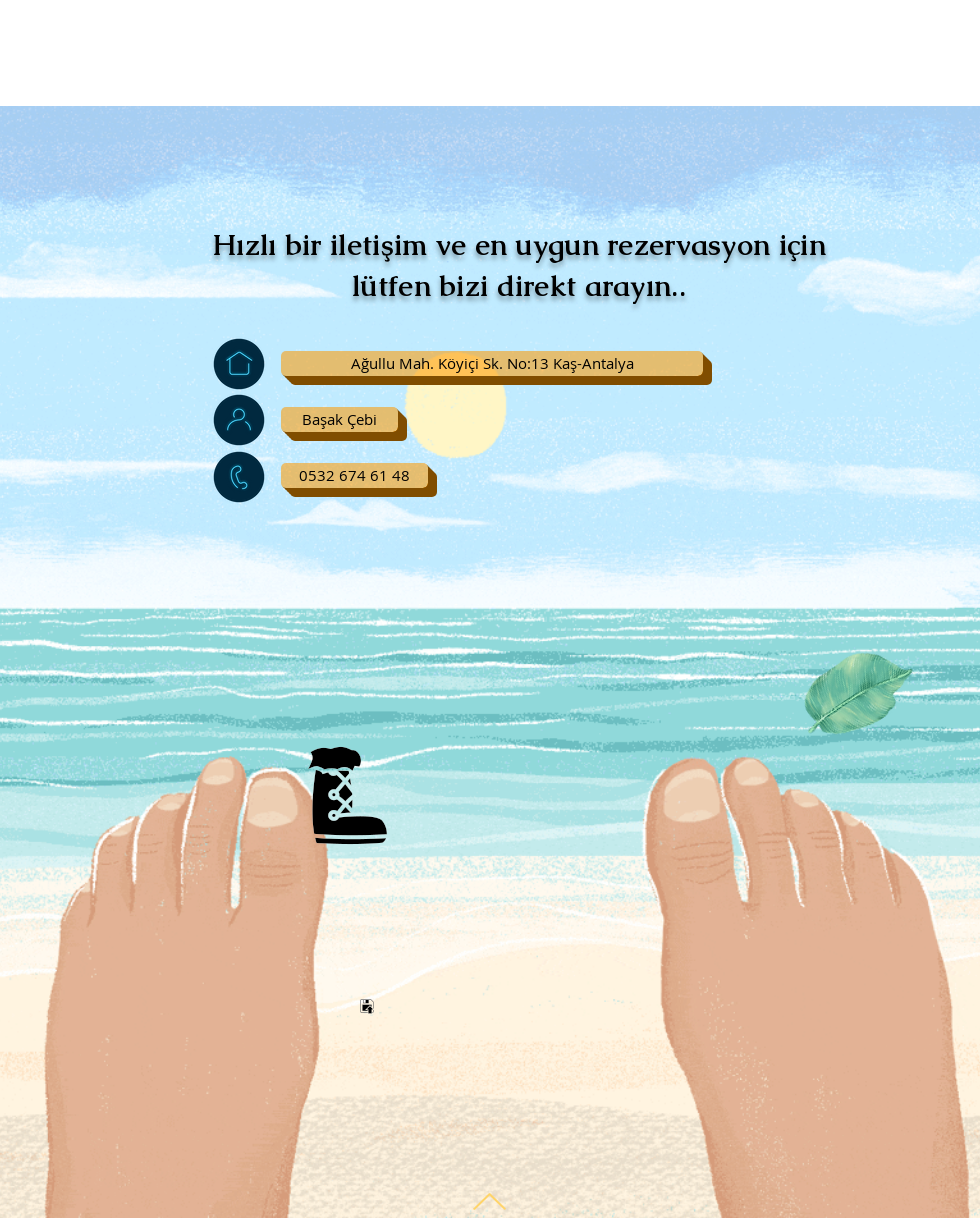 Image resolution: width=980 pixels, height=1218 pixels. Describe the element at coordinates (347, 795) in the screenshot. I see `select winter boot equipment` at that location.